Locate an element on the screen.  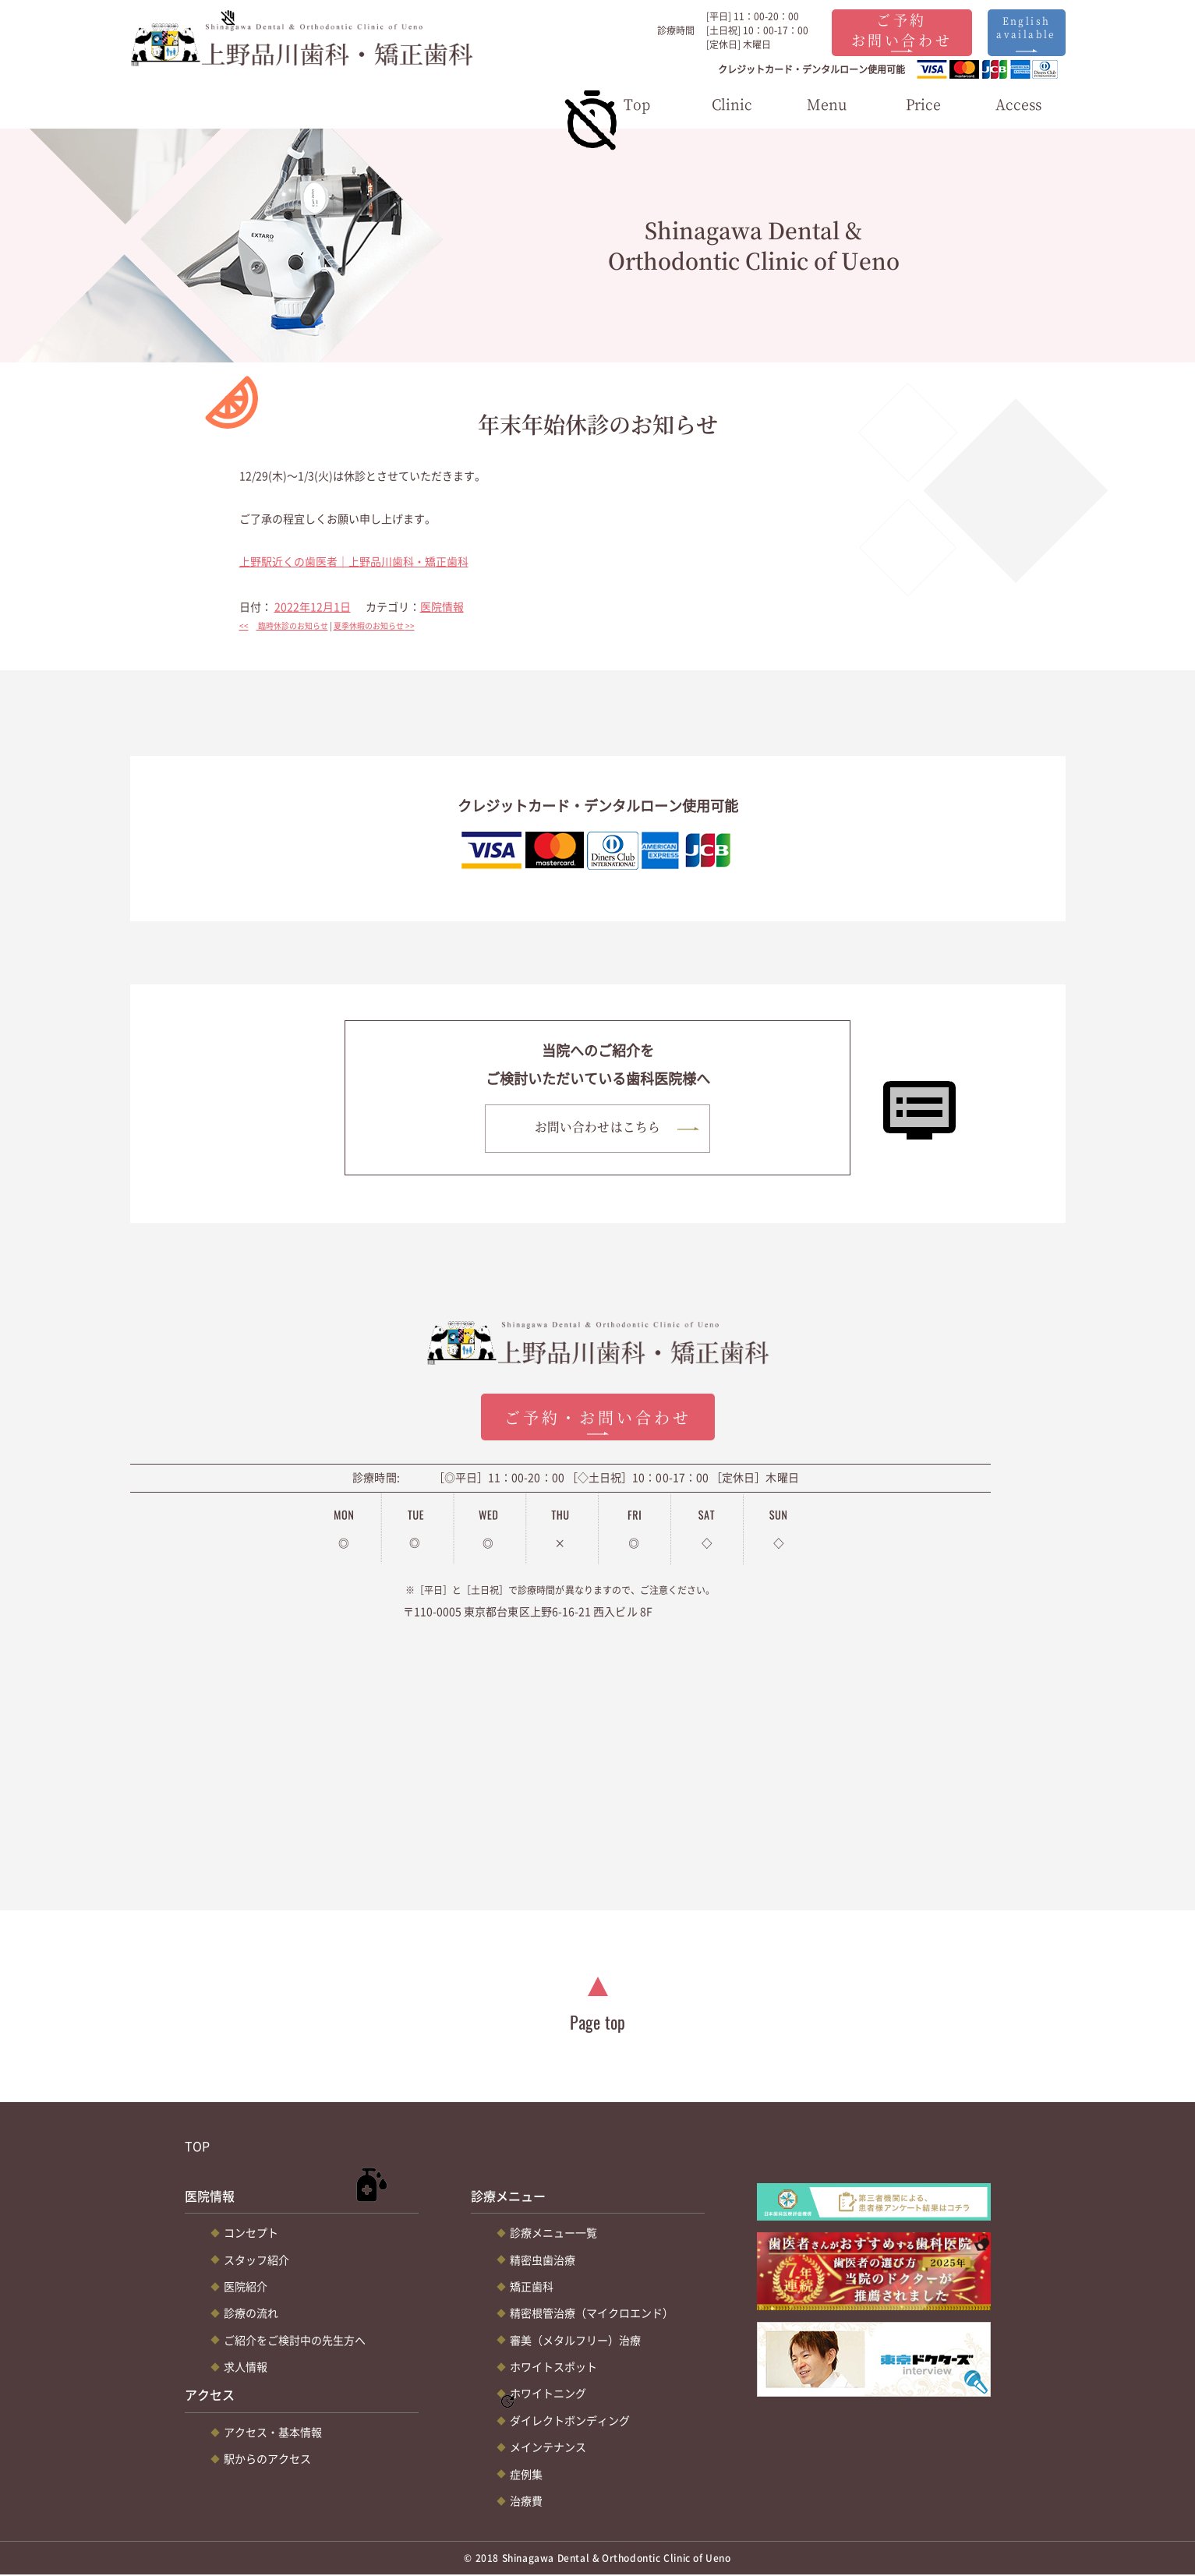
do not touch or interact with this item is located at coordinates (228, 18).